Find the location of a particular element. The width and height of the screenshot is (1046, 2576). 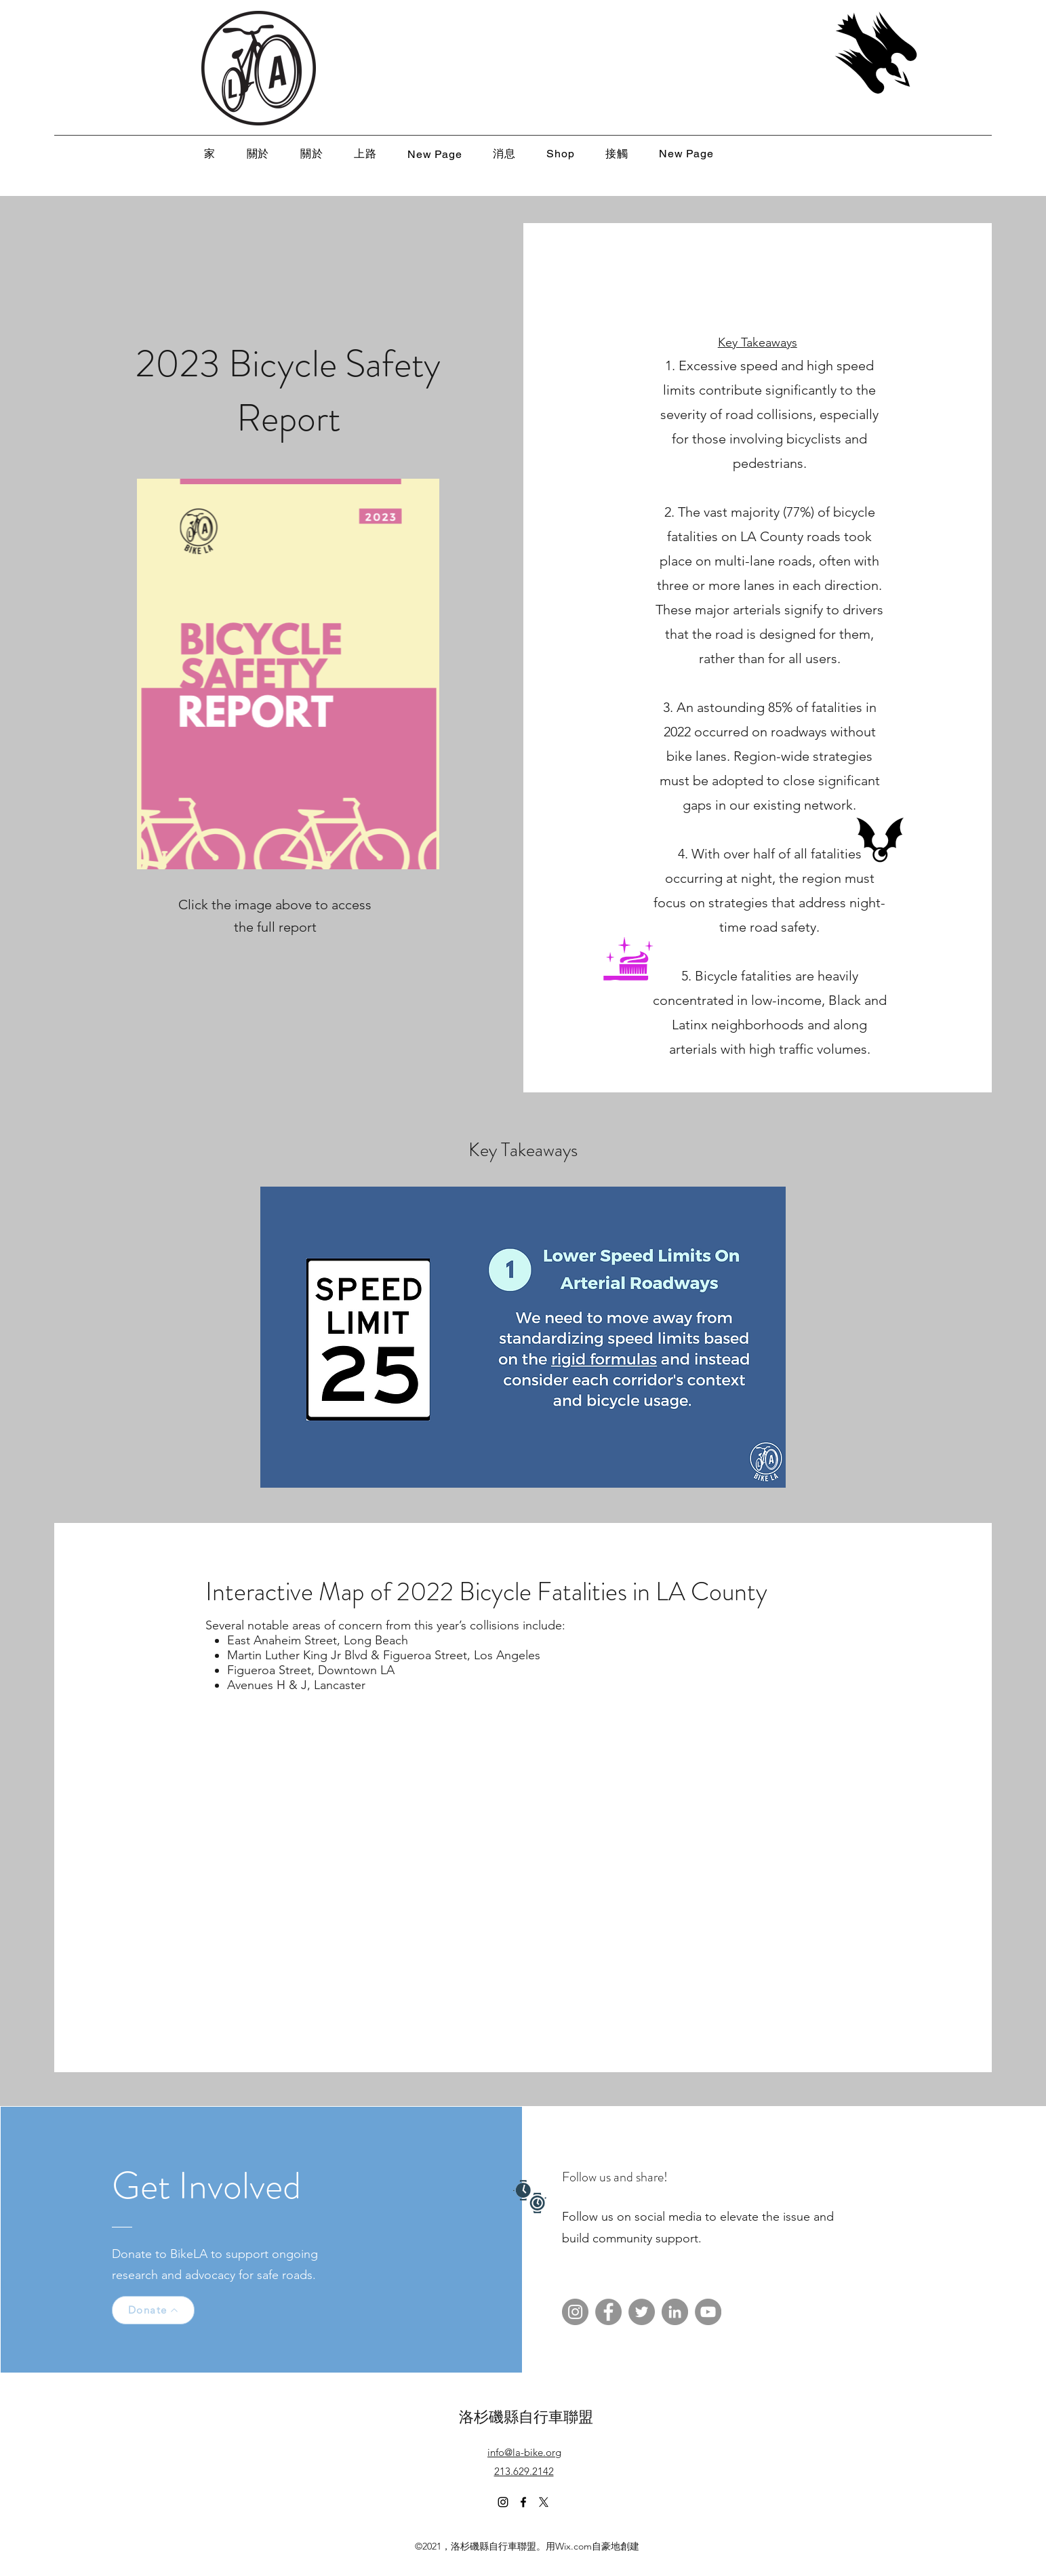

sync time across multiple devices is located at coordinates (529, 2196).